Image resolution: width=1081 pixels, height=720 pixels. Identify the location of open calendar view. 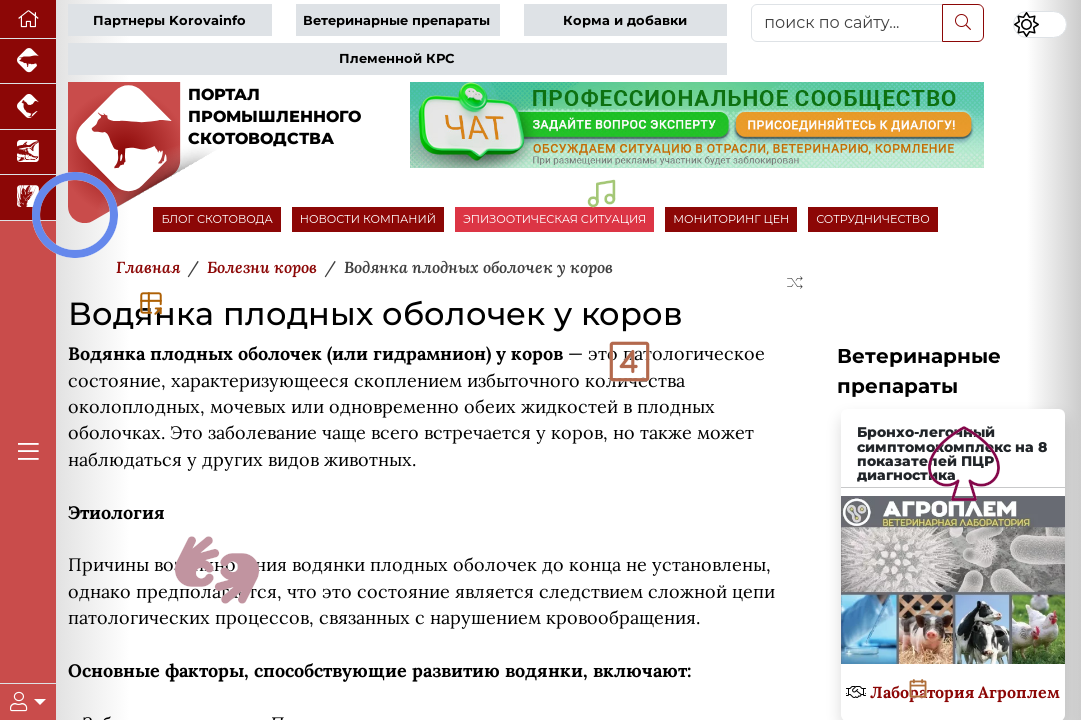
(918, 689).